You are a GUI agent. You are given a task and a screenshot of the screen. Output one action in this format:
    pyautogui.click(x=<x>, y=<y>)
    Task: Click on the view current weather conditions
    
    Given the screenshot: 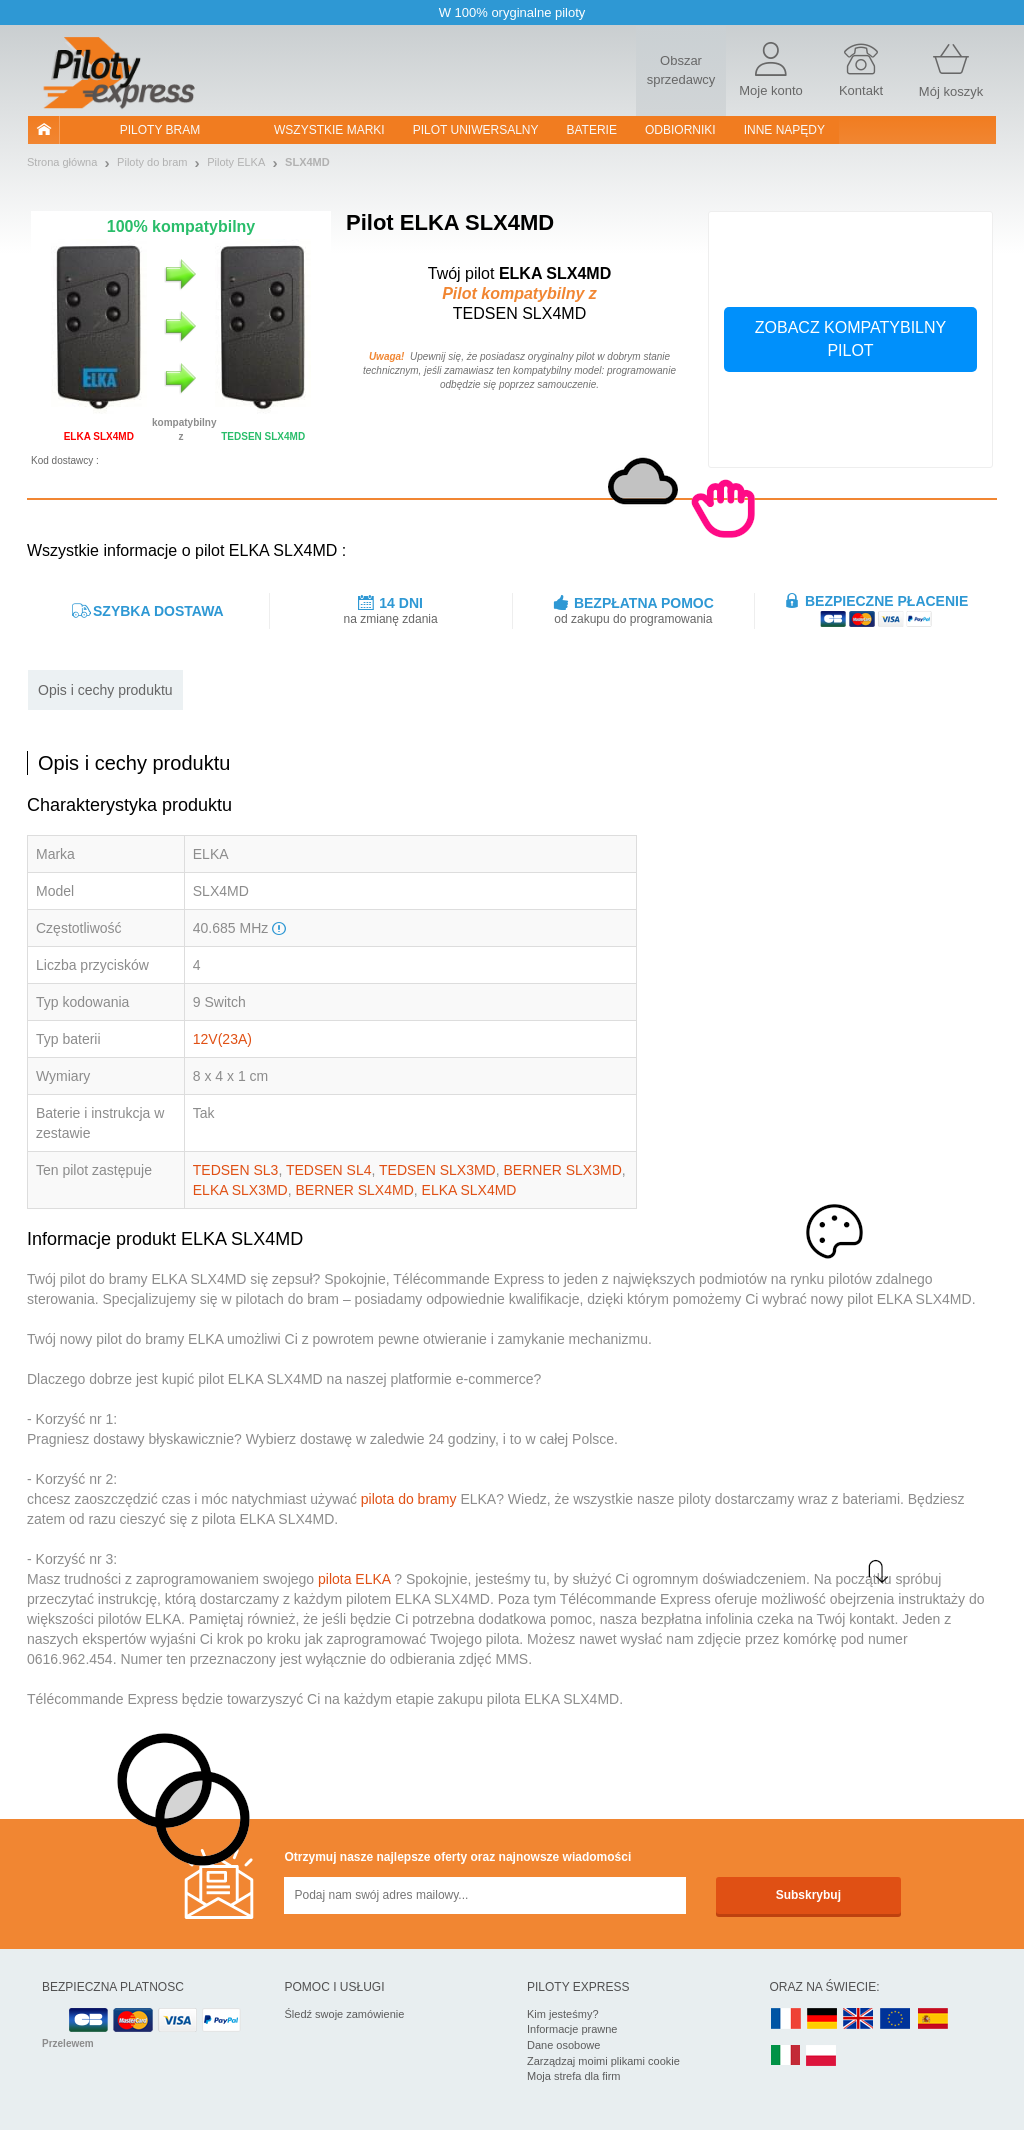 What is the action you would take?
    pyautogui.click(x=643, y=481)
    